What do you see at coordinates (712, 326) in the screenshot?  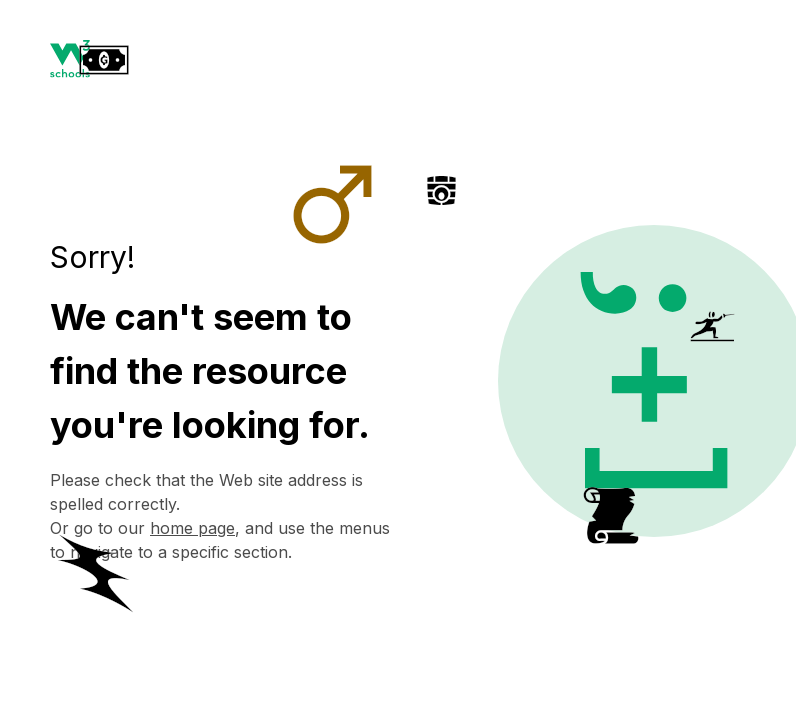 I see `access fencing sports content or activities` at bounding box center [712, 326].